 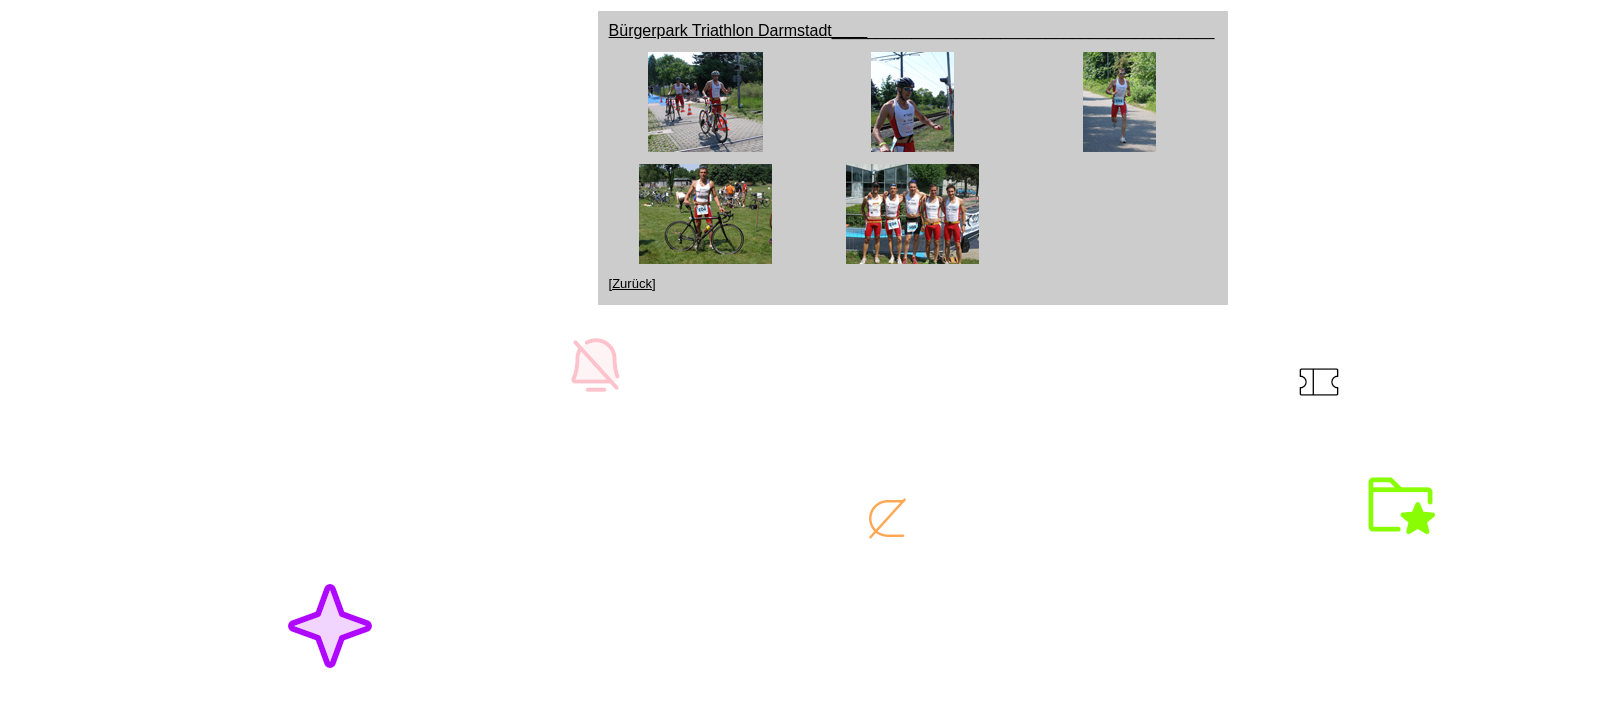 I want to click on view your tickets or passes, so click(x=1319, y=382).